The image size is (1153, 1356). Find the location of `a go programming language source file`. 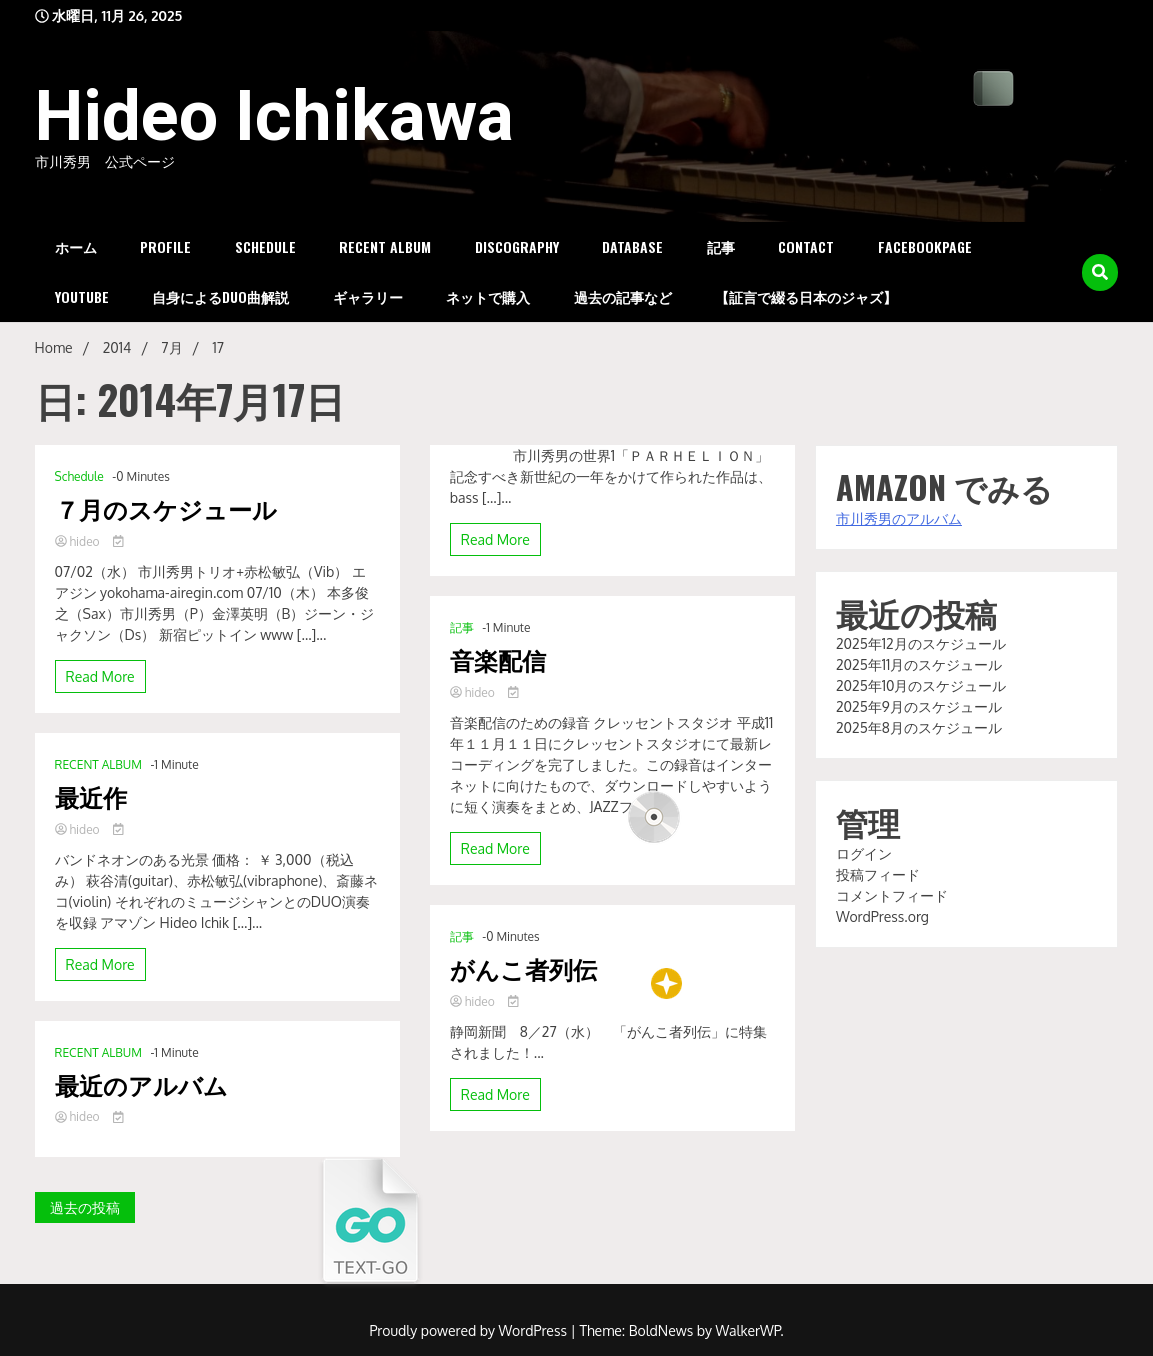

a go programming language source file is located at coordinates (370, 1222).